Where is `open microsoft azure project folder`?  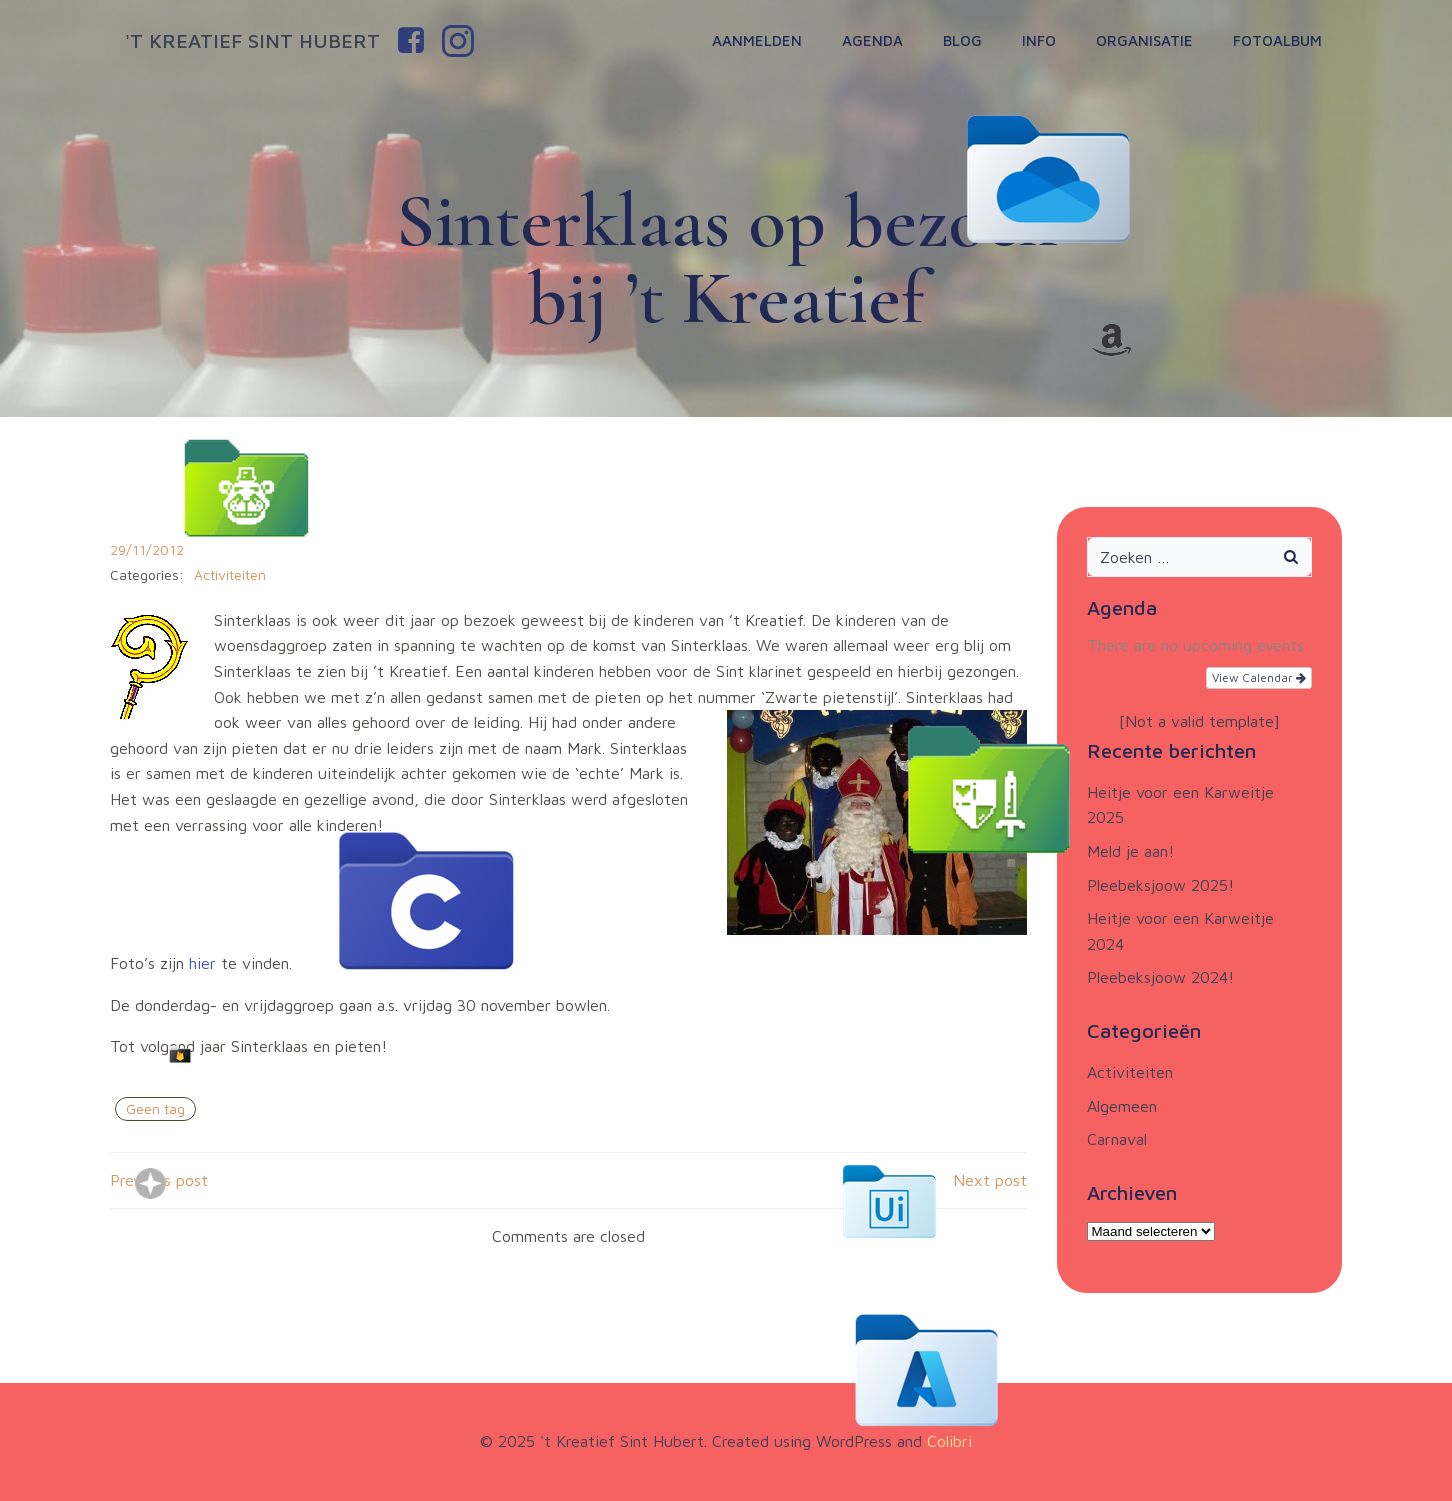 open microsoft azure project folder is located at coordinates (926, 1374).